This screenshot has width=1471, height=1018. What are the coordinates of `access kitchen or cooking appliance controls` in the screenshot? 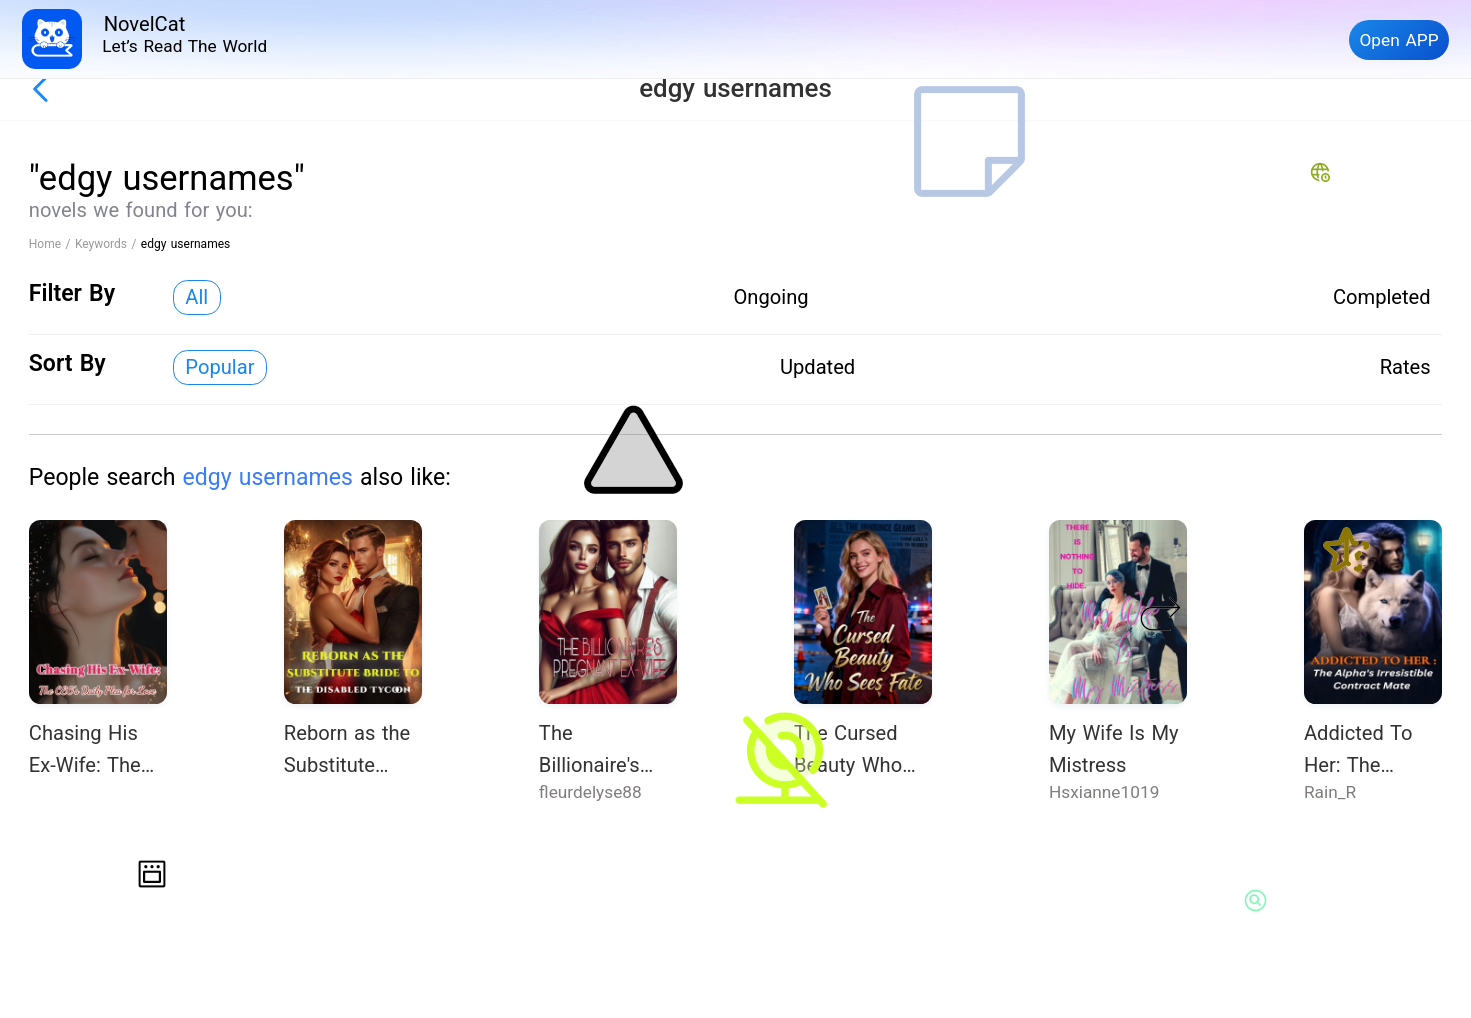 It's located at (152, 874).